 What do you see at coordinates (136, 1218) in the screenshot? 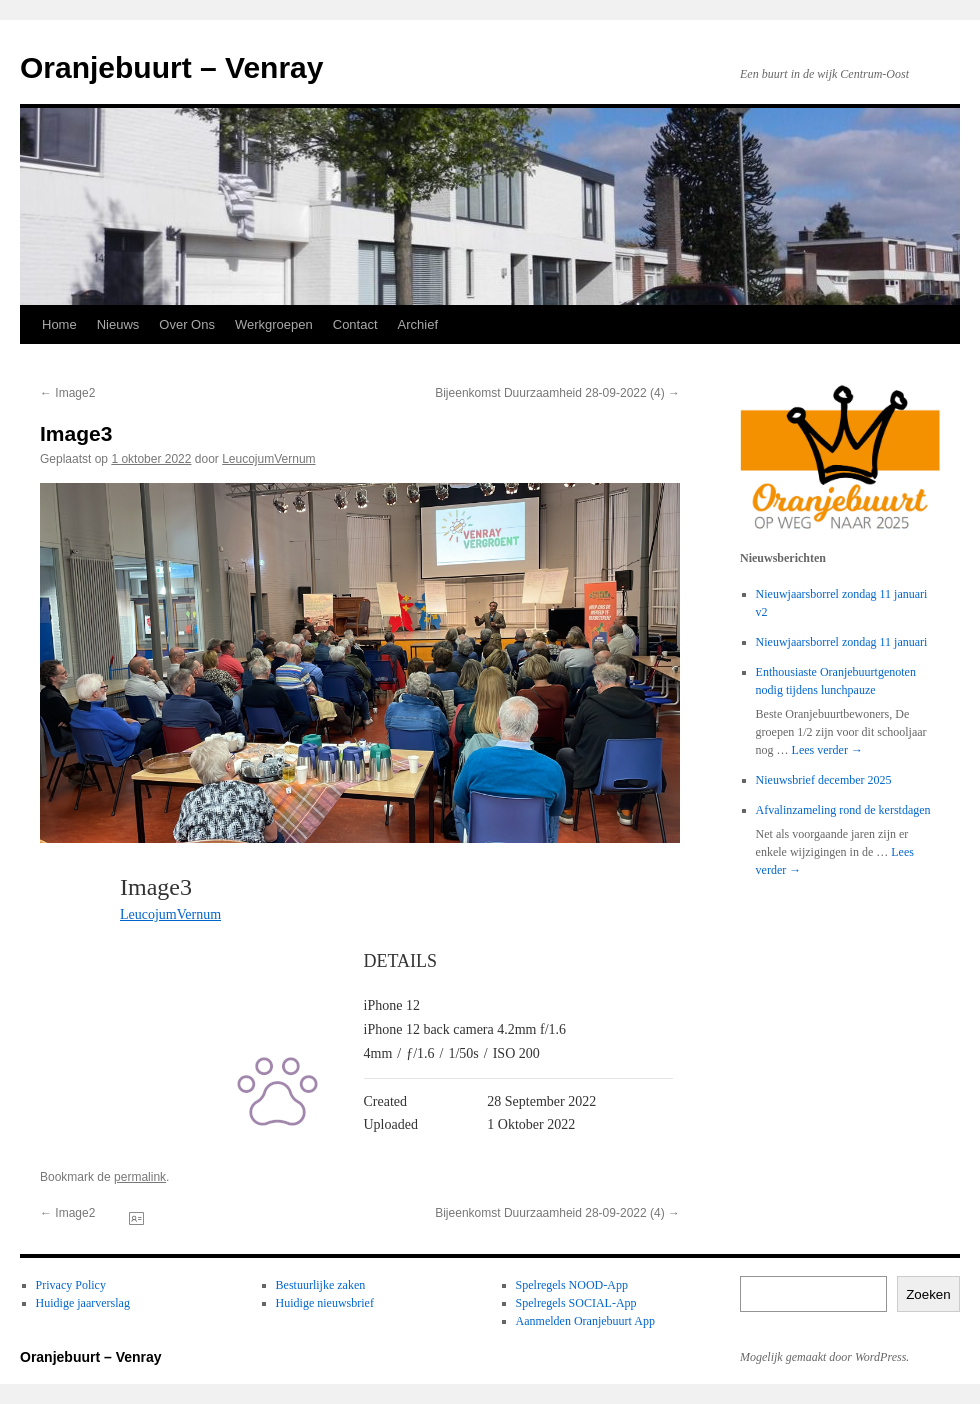
I see `view profile or account information` at bounding box center [136, 1218].